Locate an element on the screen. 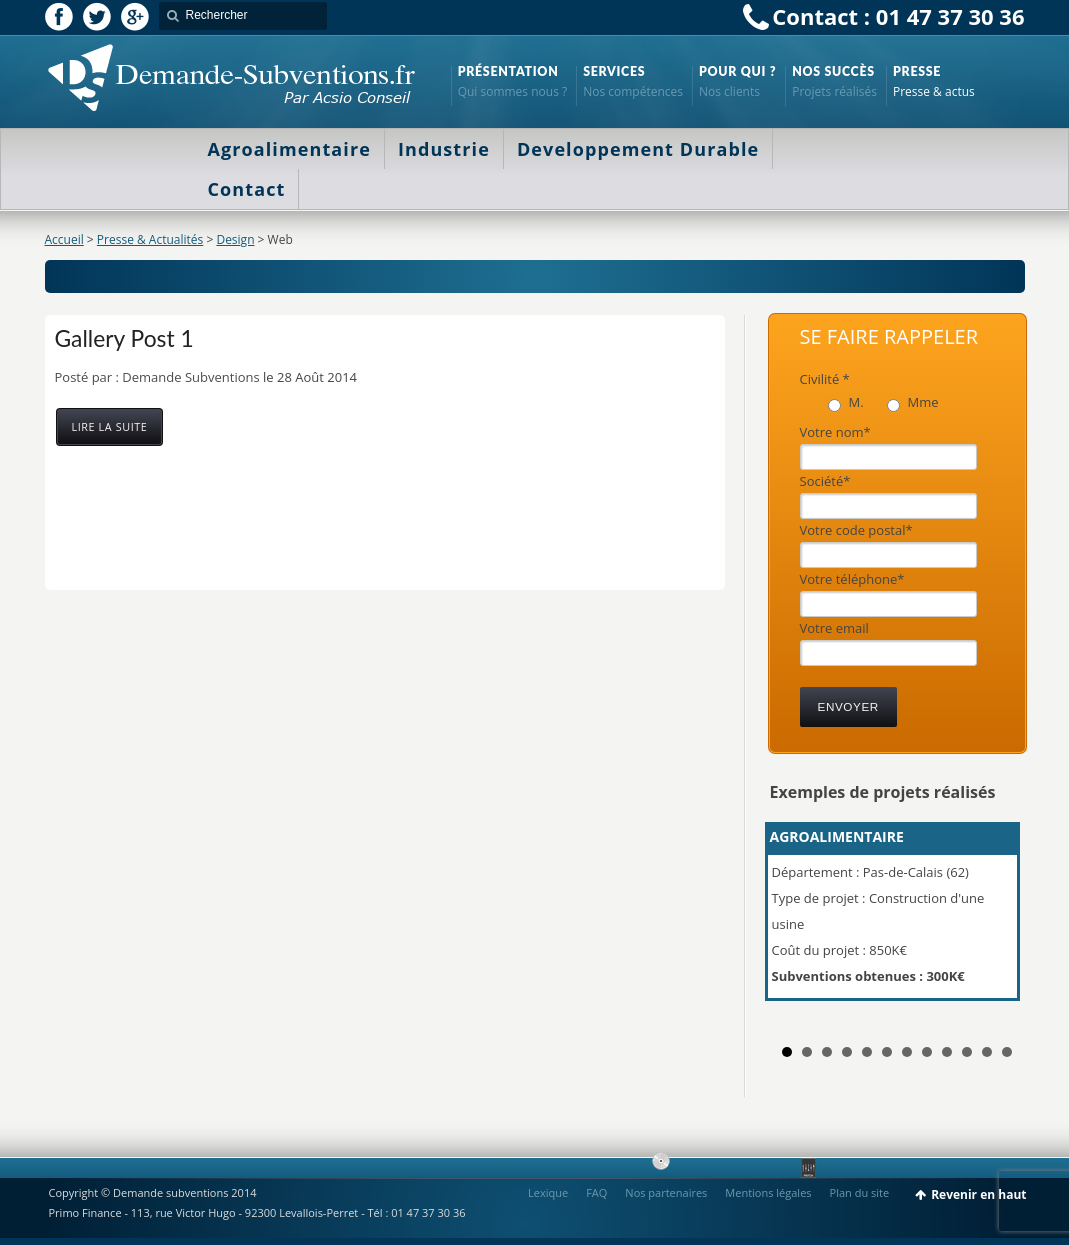 The image size is (1069, 1245). open patch settings in GarageBand is located at coordinates (808, 1168).